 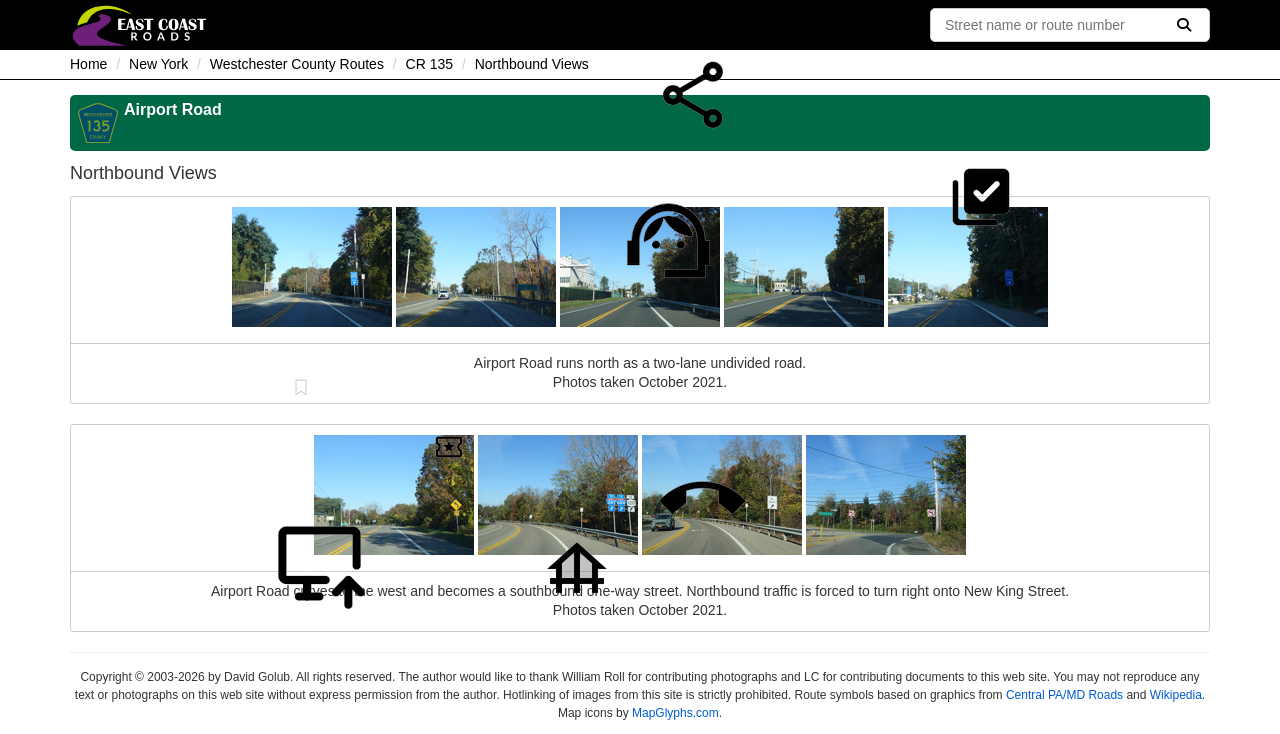 What do you see at coordinates (449, 447) in the screenshot?
I see `view local events or entertainment` at bounding box center [449, 447].